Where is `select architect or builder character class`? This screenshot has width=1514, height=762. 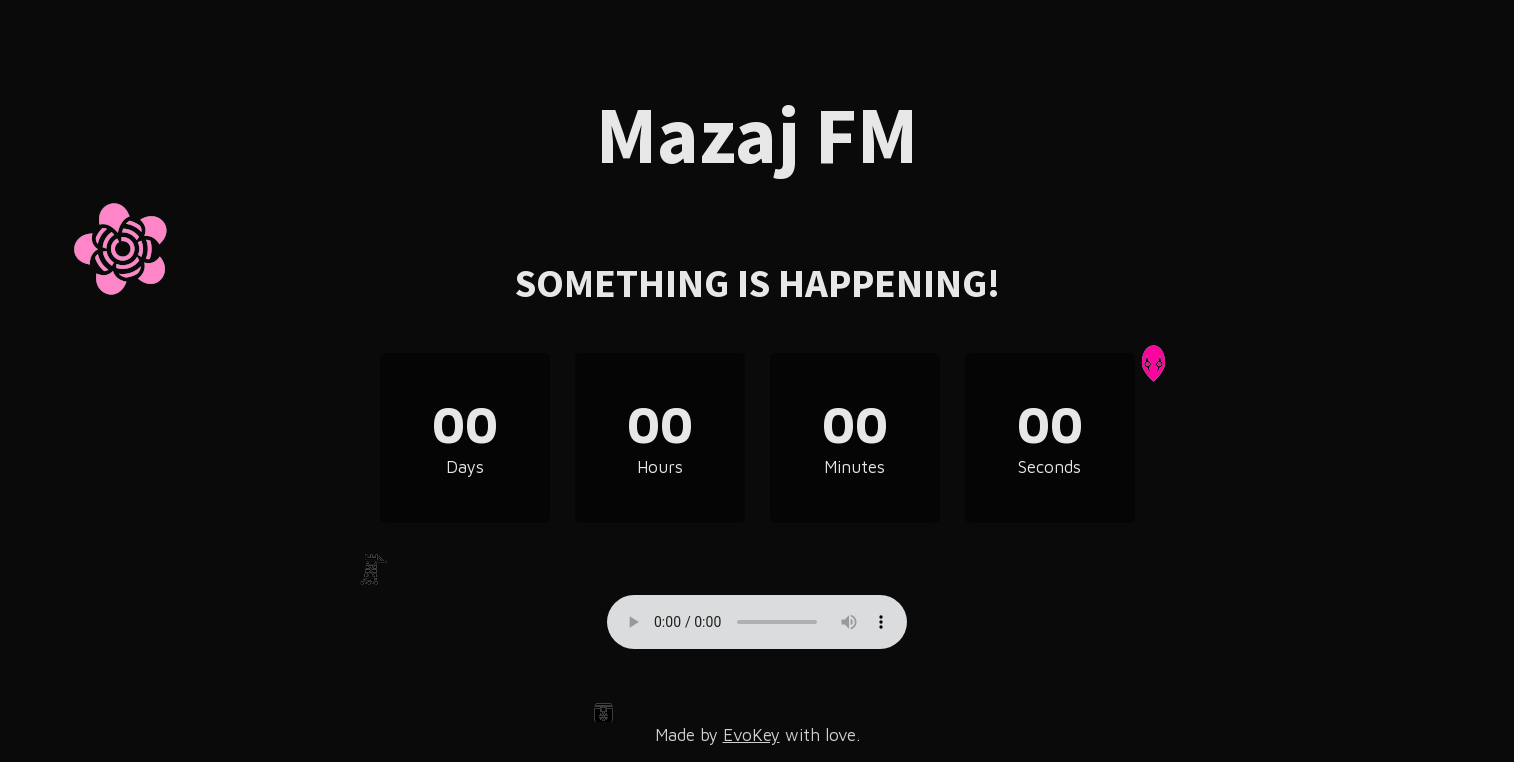 select architect or builder character class is located at coordinates (1153, 363).